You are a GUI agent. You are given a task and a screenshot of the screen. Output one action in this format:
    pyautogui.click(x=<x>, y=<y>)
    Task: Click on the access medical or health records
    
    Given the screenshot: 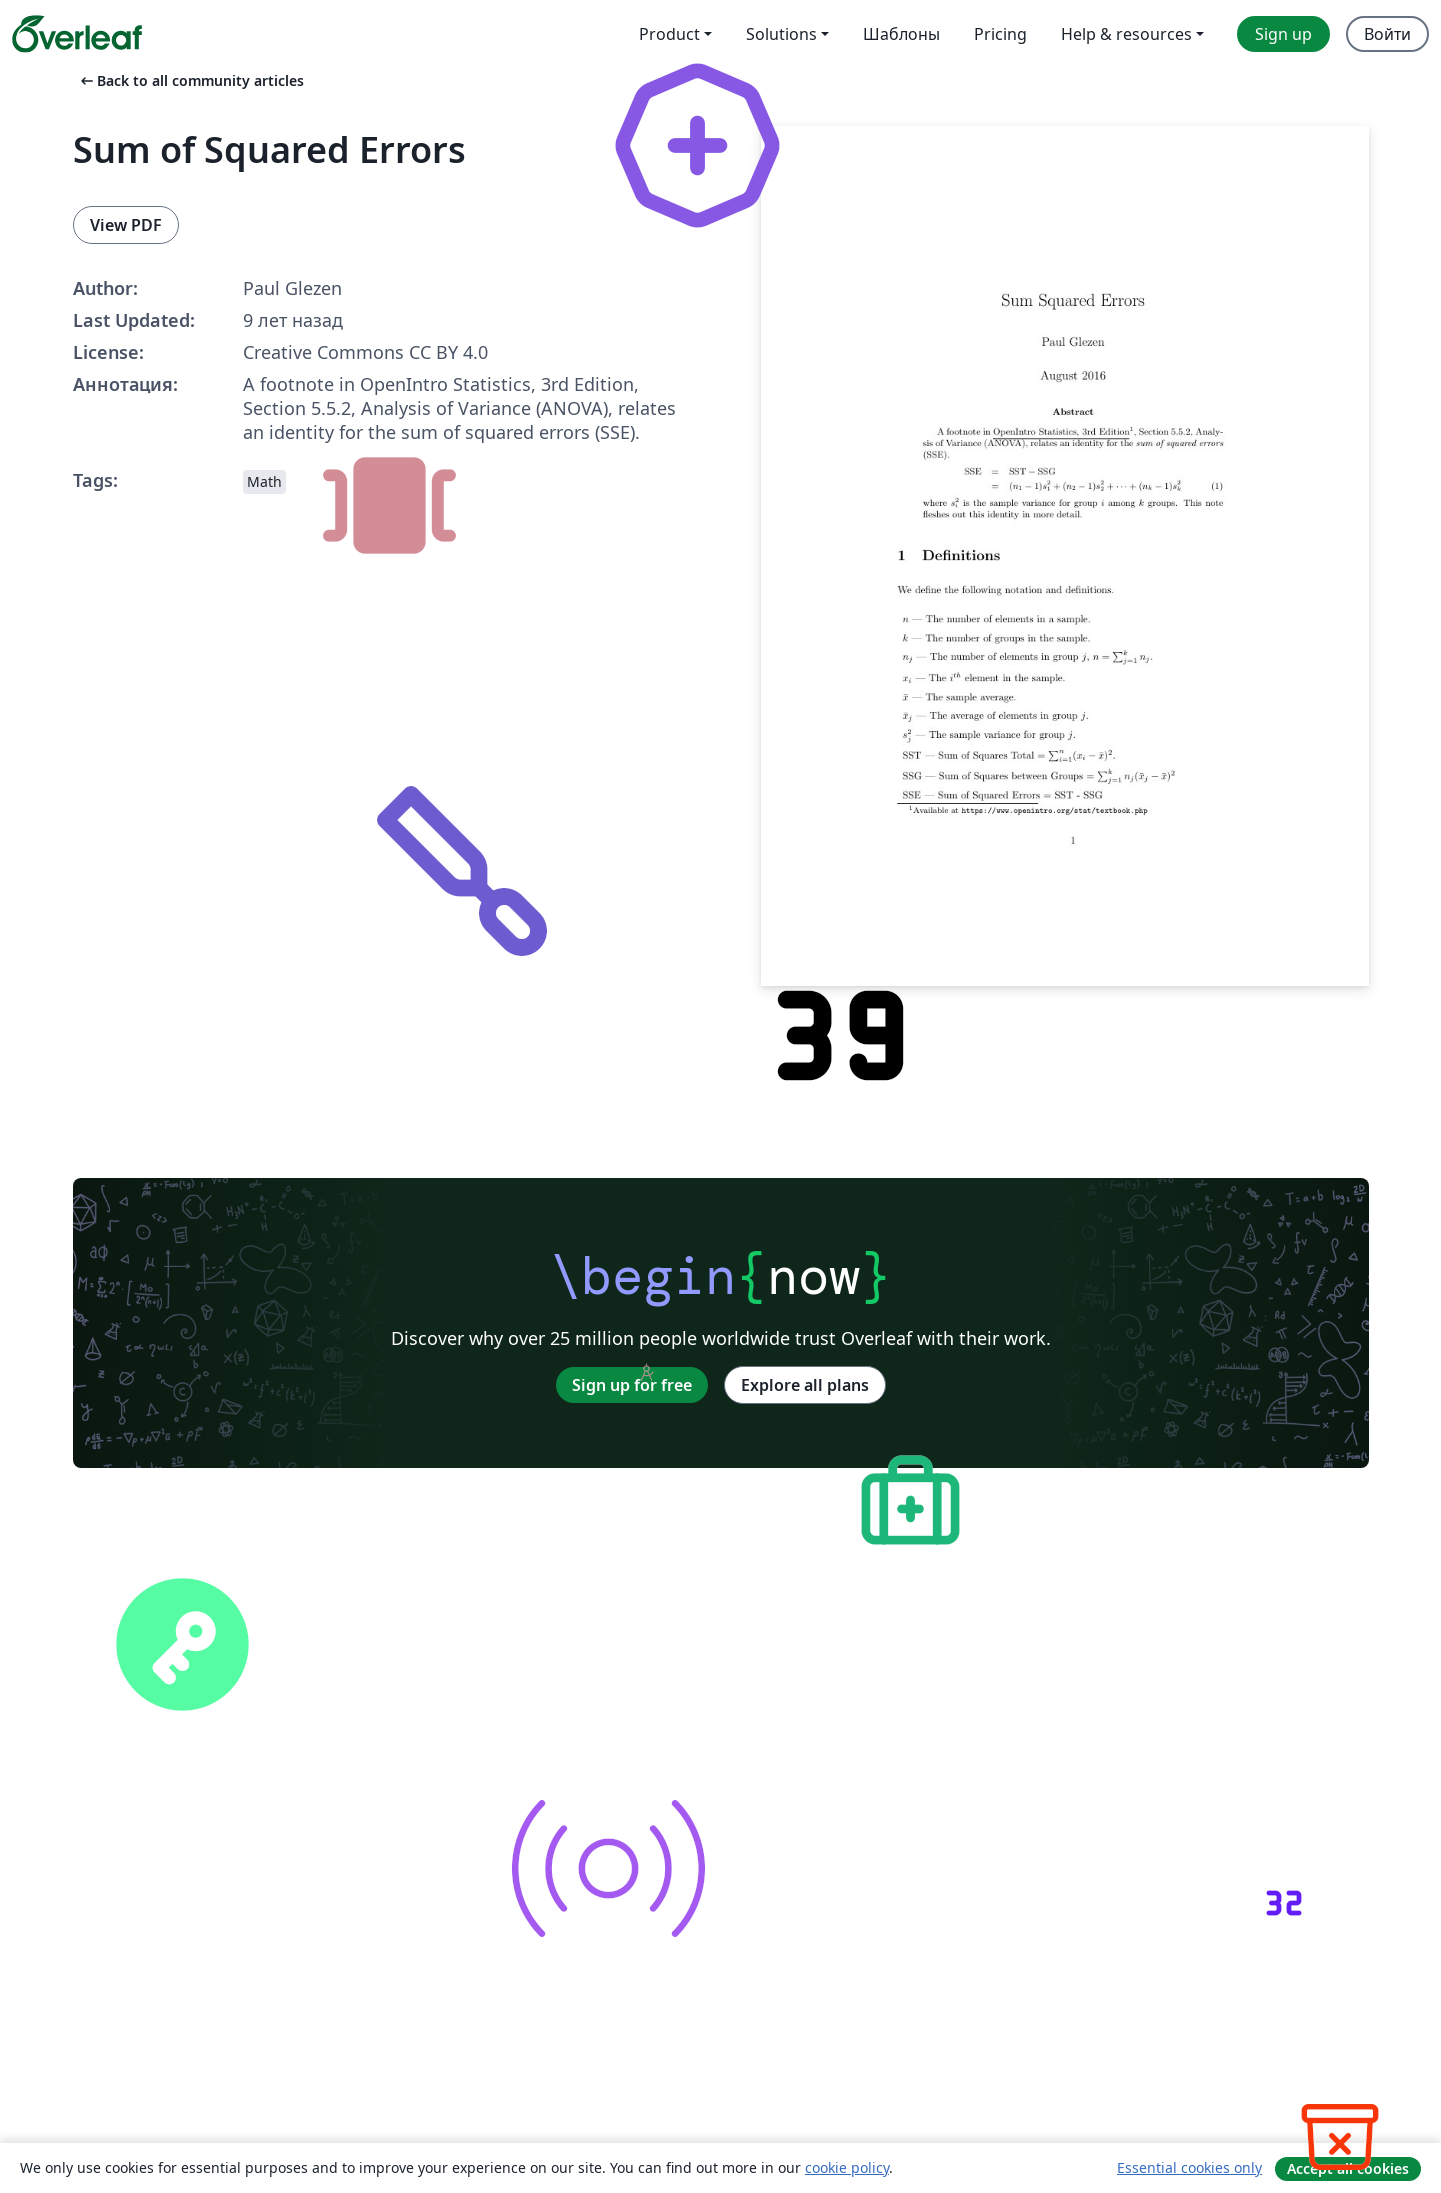 What is the action you would take?
    pyautogui.click(x=910, y=1504)
    